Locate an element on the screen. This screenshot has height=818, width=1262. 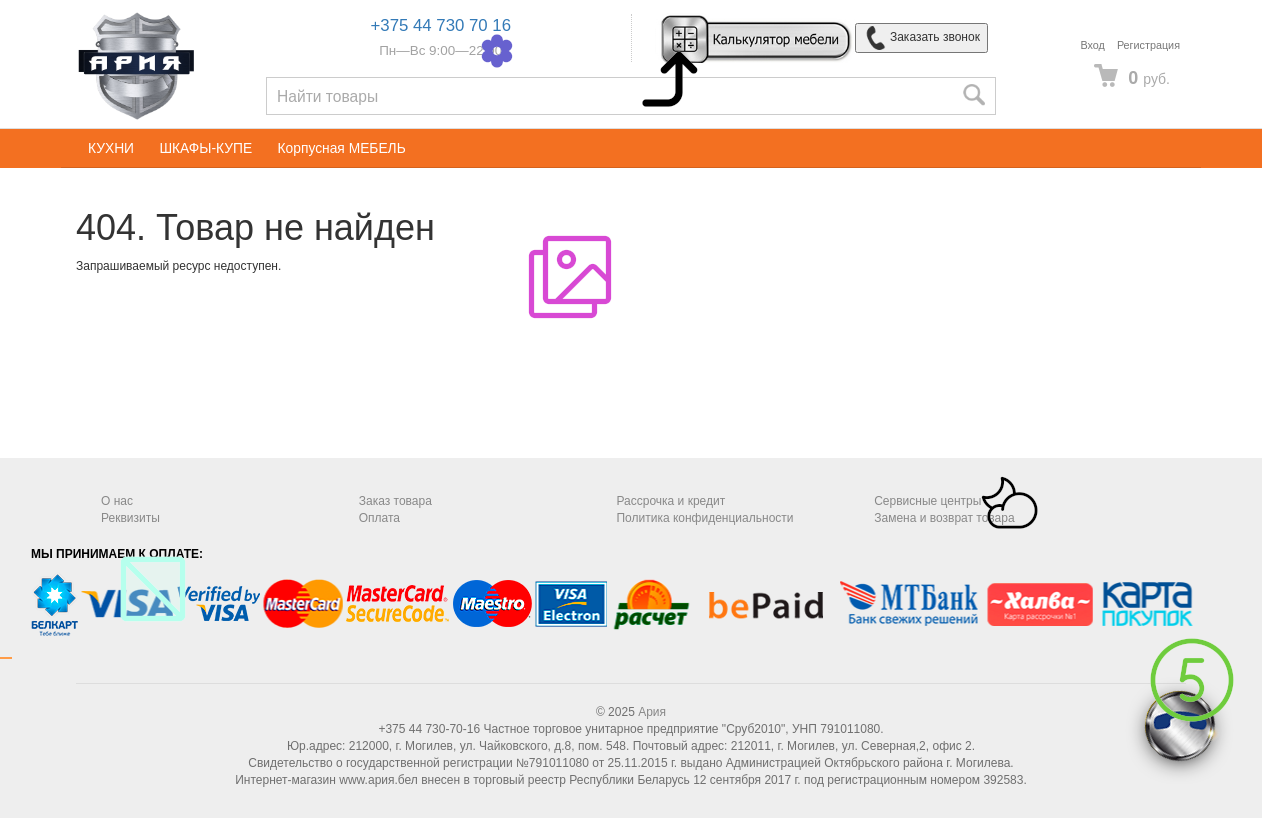
navigate forward and up in a menu hierarchy is located at coordinates (668, 81).